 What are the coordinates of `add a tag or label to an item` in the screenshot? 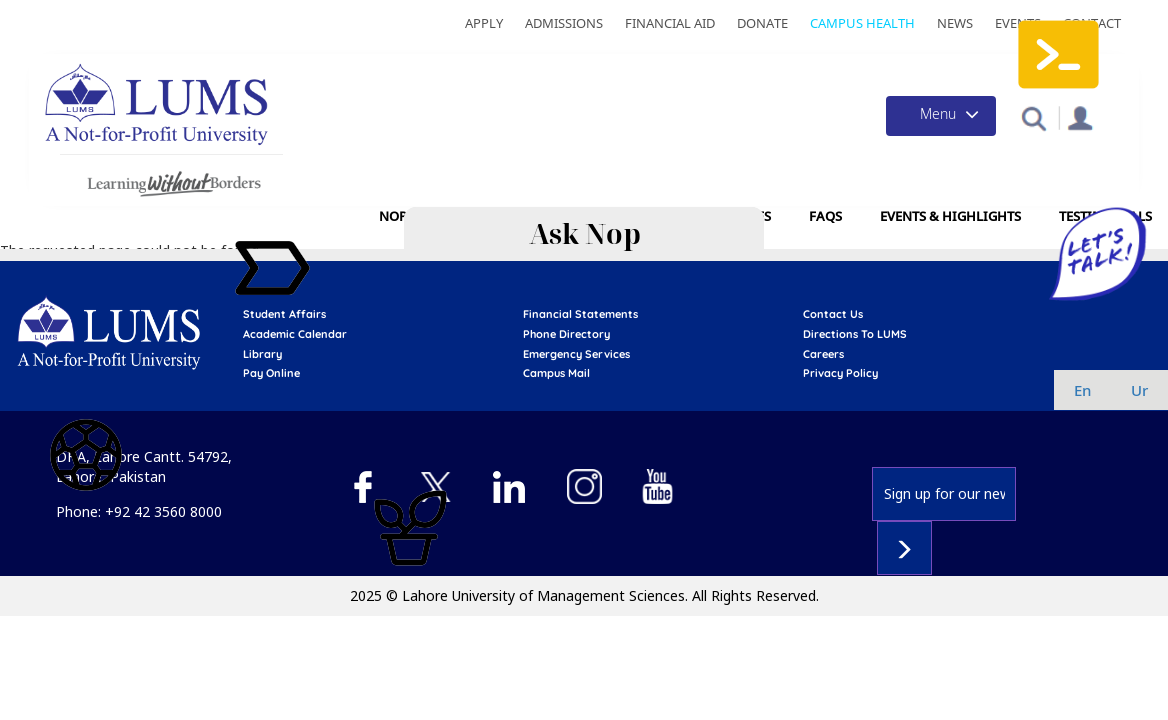 It's located at (270, 268).